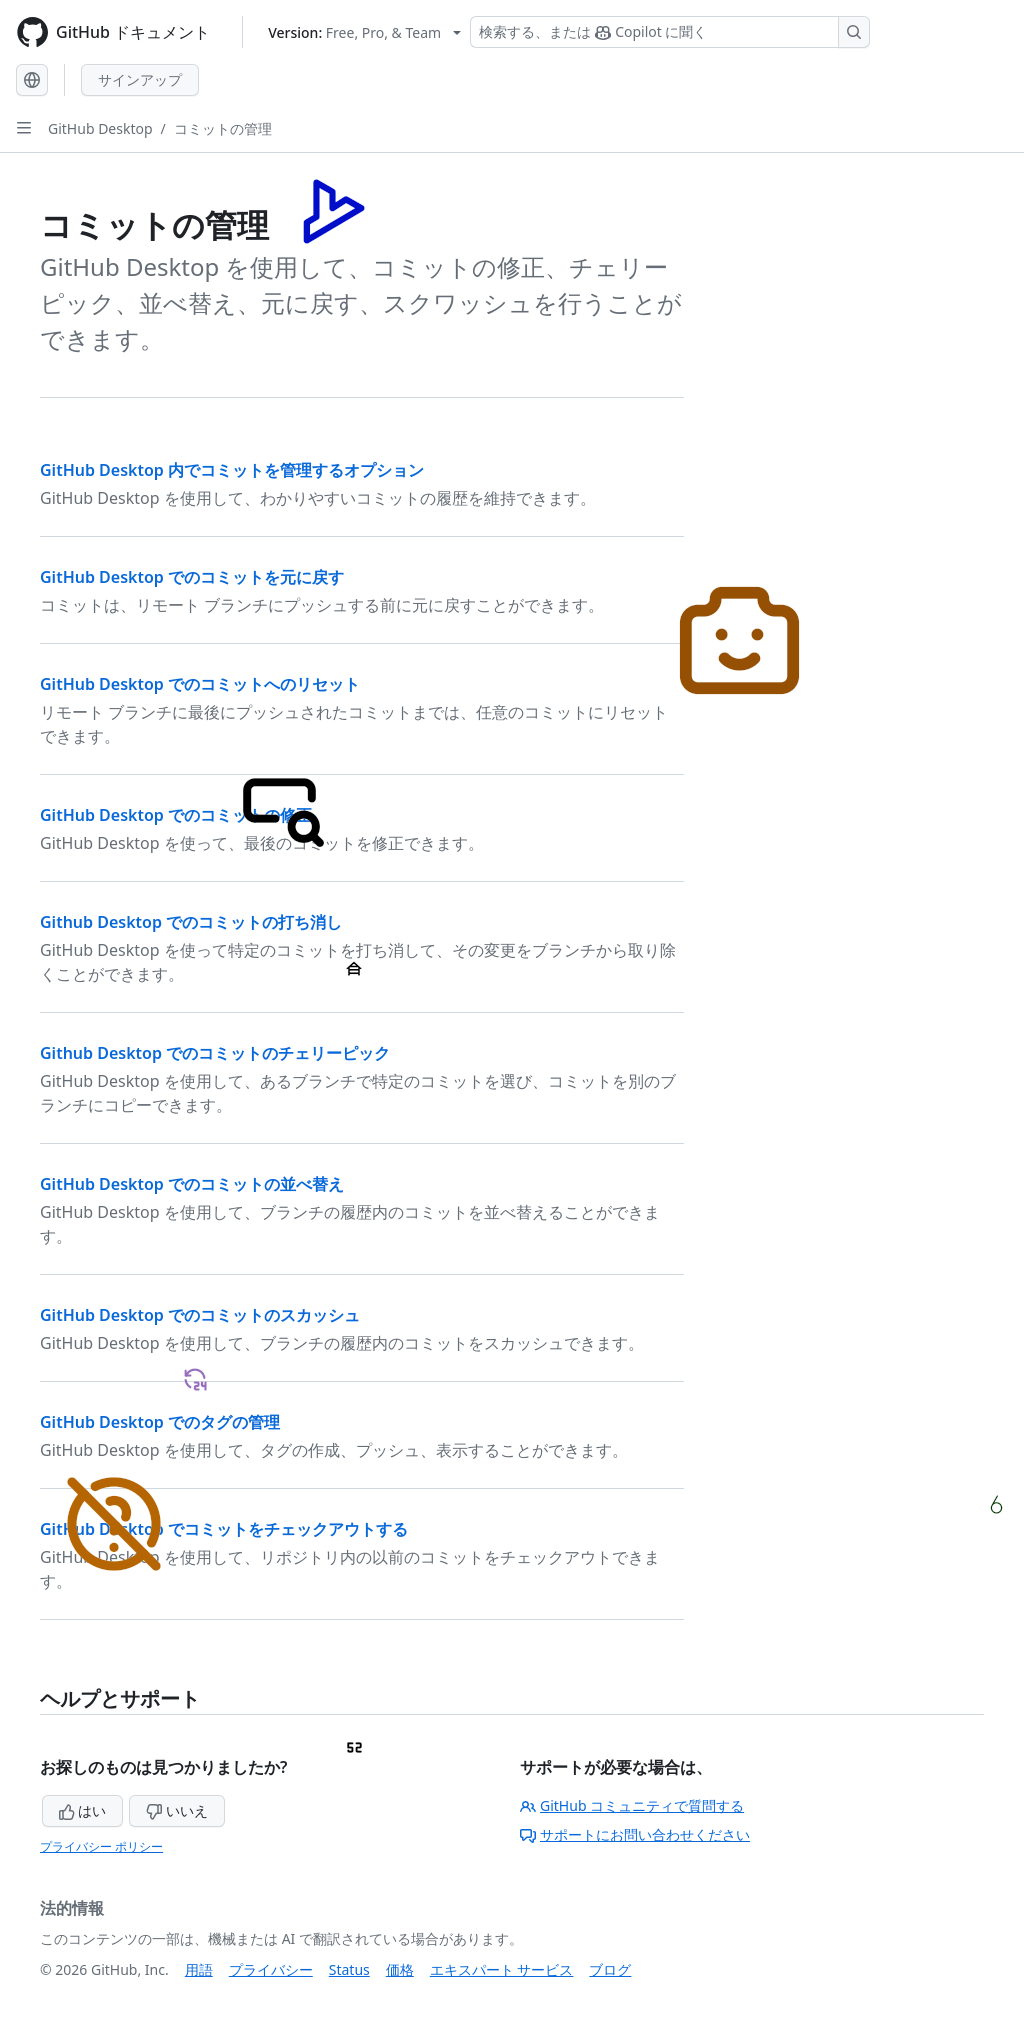 Image resolution: width=1024 pixels, height=2044 pixels. I want to click on view home exterior or siding options, so click(354, 969).